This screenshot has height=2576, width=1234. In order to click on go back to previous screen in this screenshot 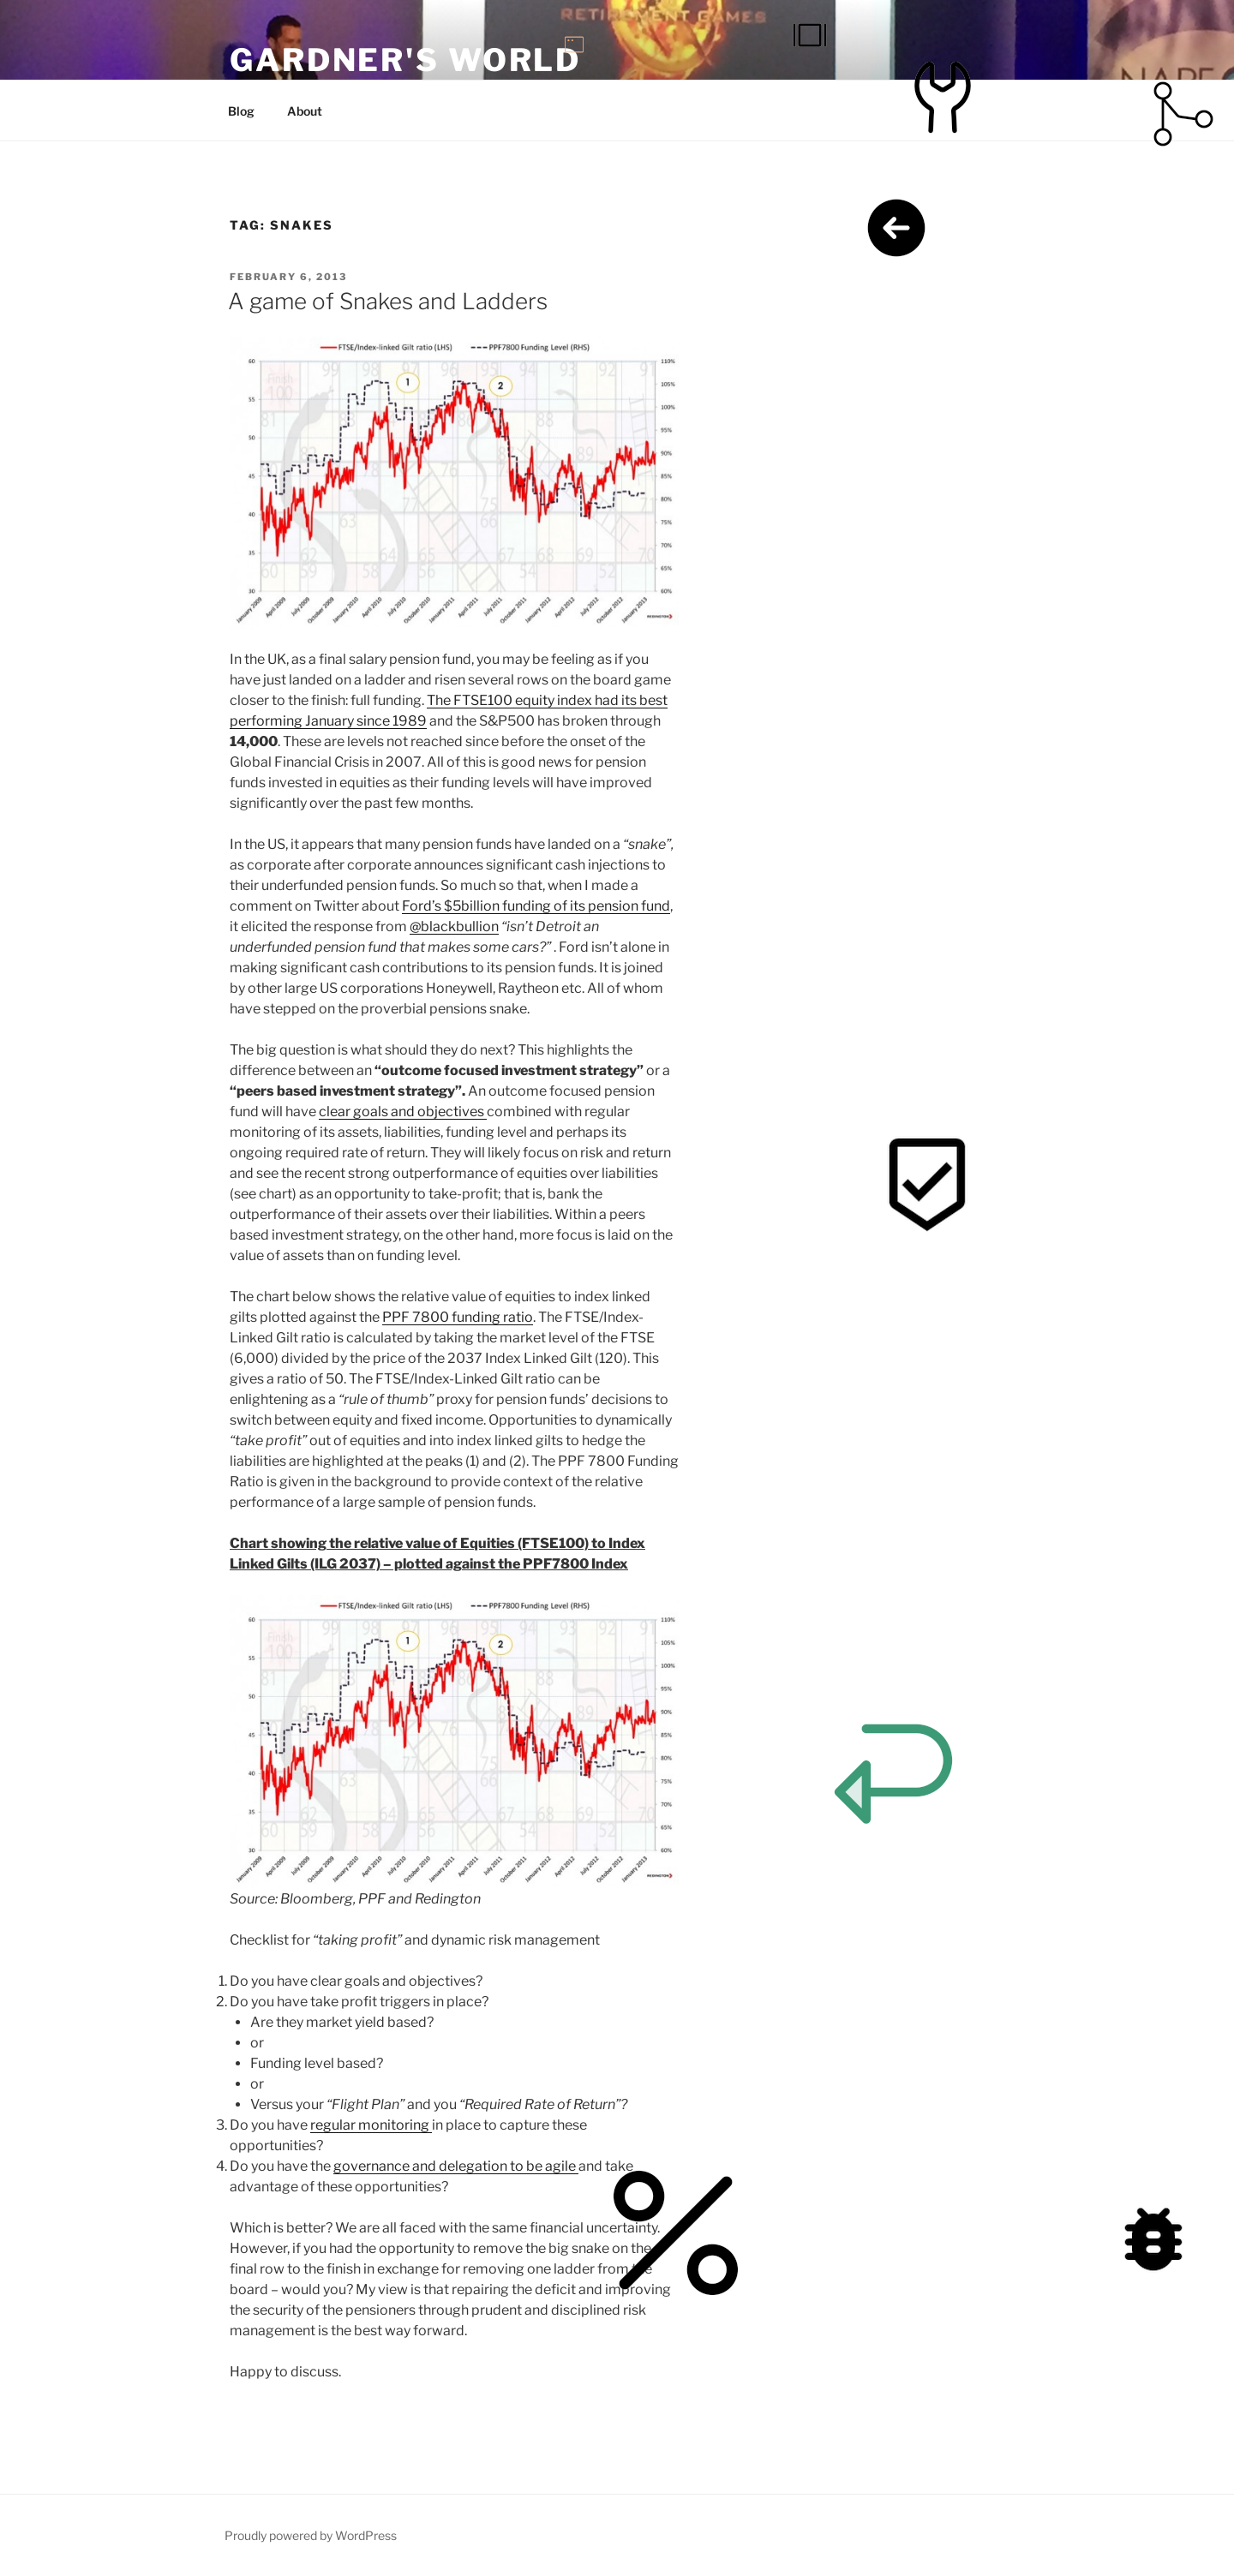, I will do `click(896, 228)`.